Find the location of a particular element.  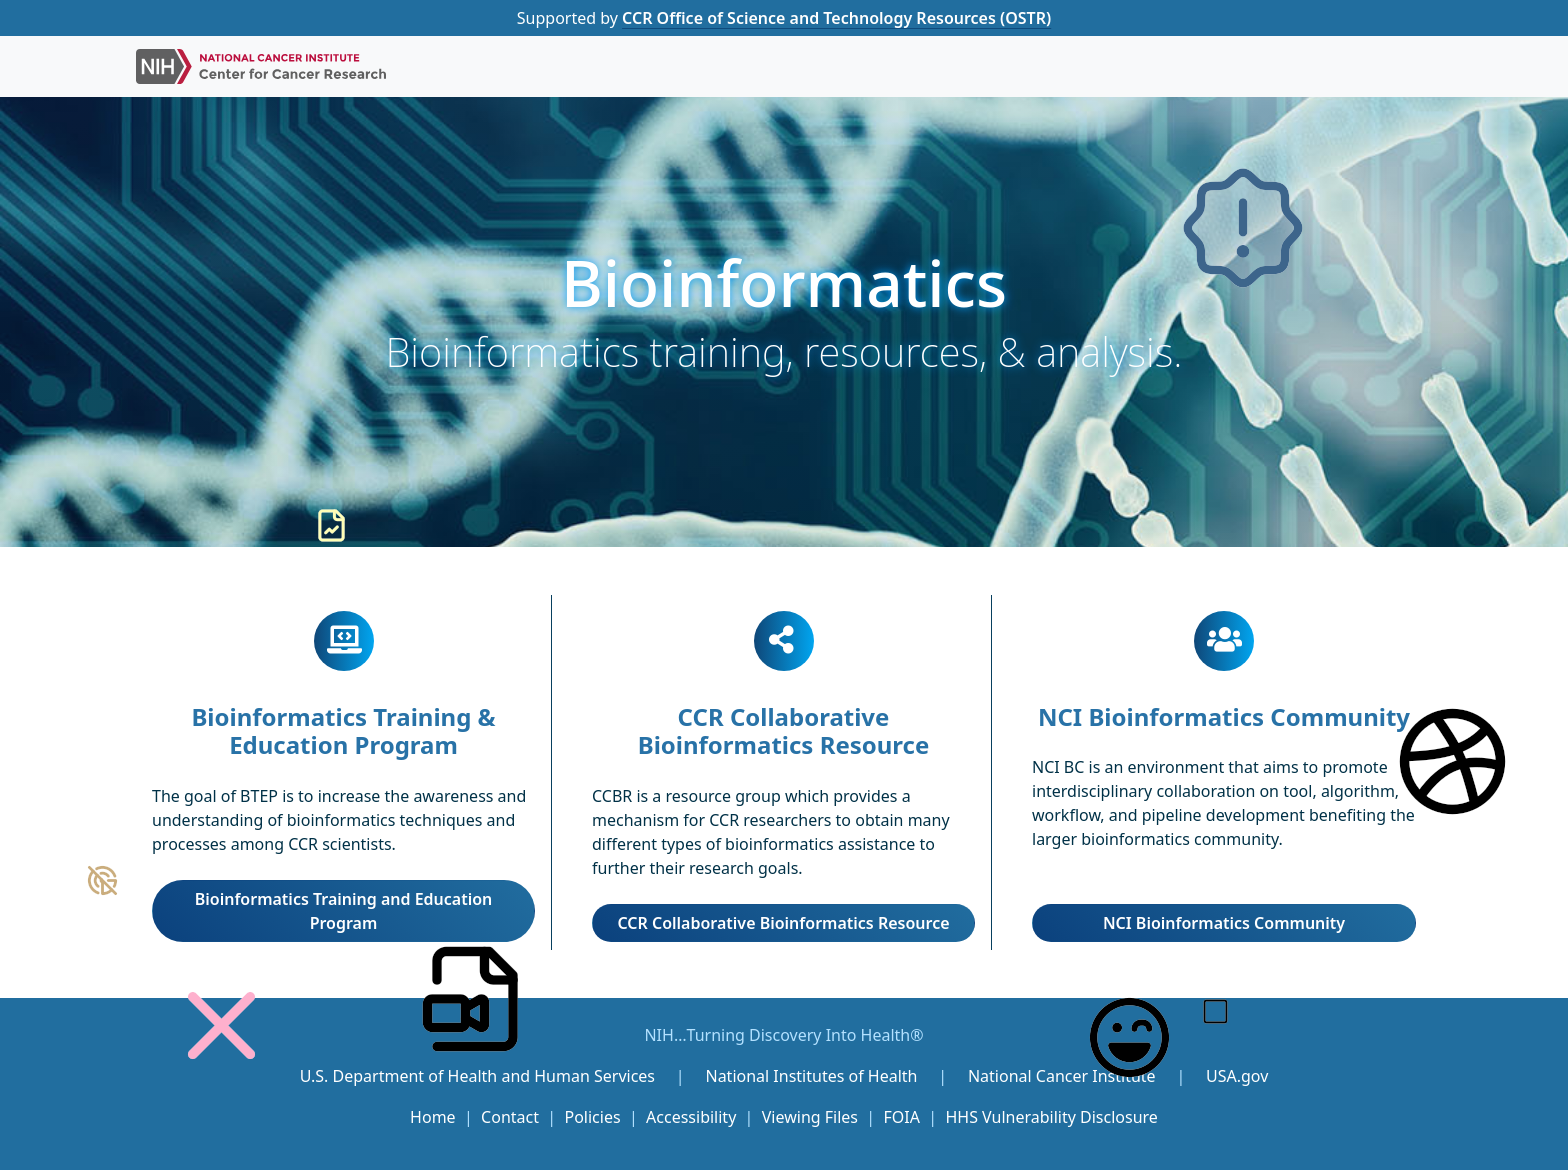

close the current window or dialog is located at coordinates (221, 1025).